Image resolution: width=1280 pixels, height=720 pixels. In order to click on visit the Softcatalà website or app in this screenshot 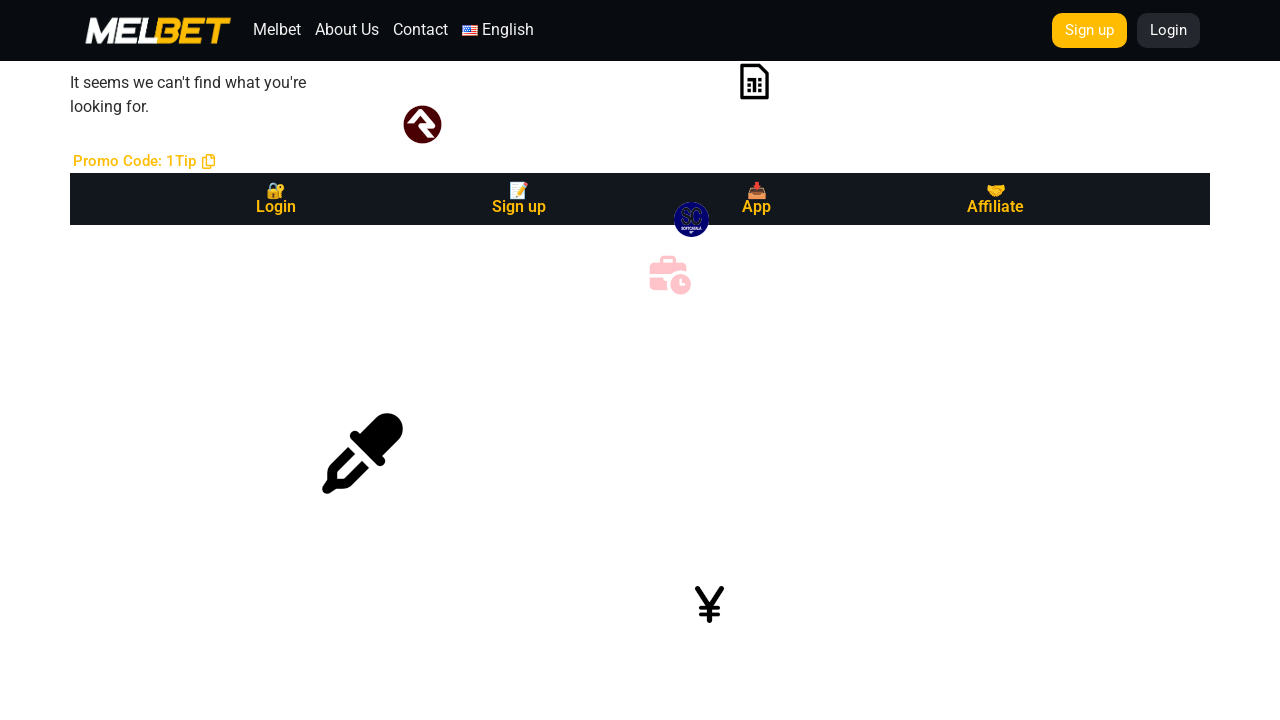, I will do `click(691, 219)`.